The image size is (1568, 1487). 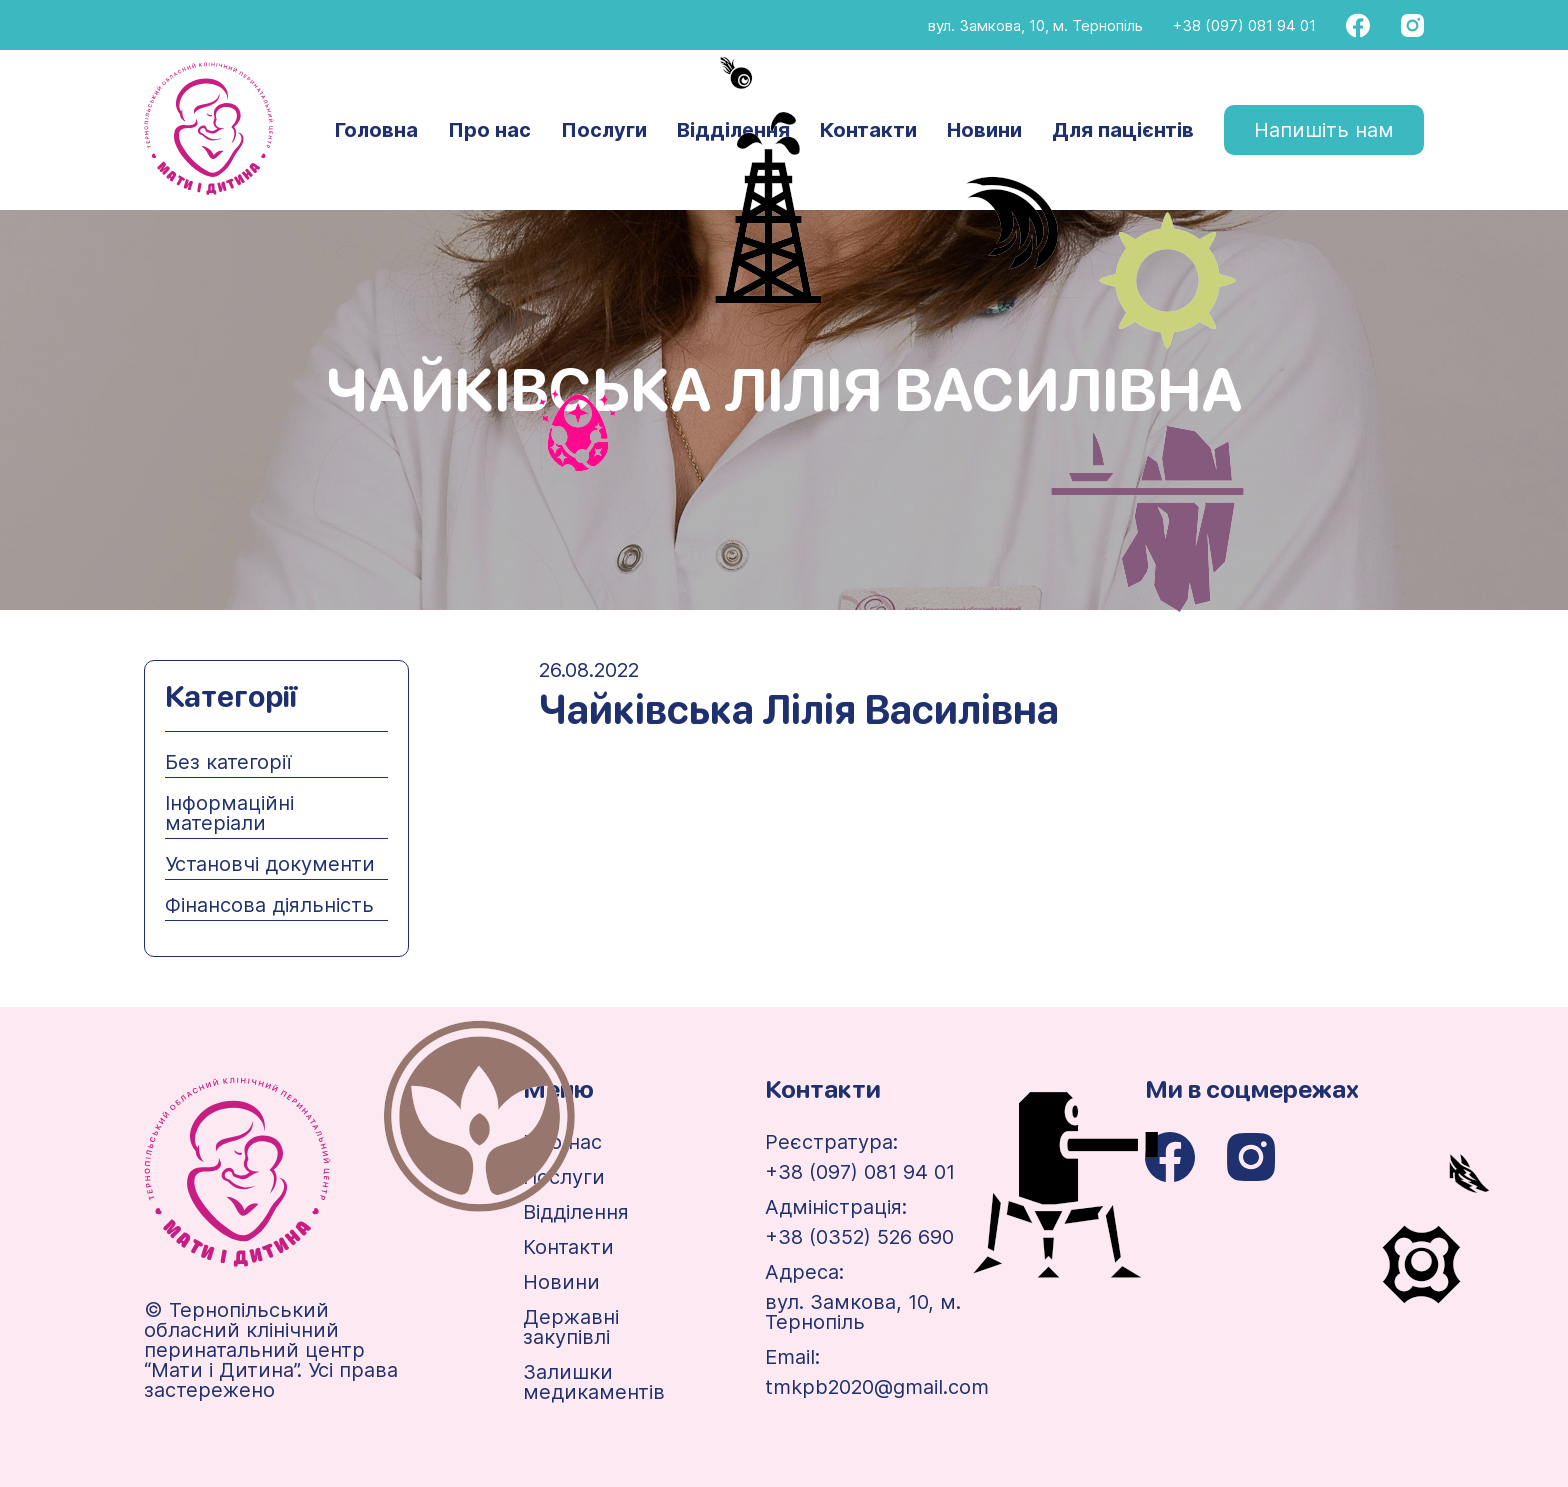 What do you see at coordinates (1068, 1181) in the screenshot?
I see `deploy a walking turret unit` at bounding box center [1068, 1181].